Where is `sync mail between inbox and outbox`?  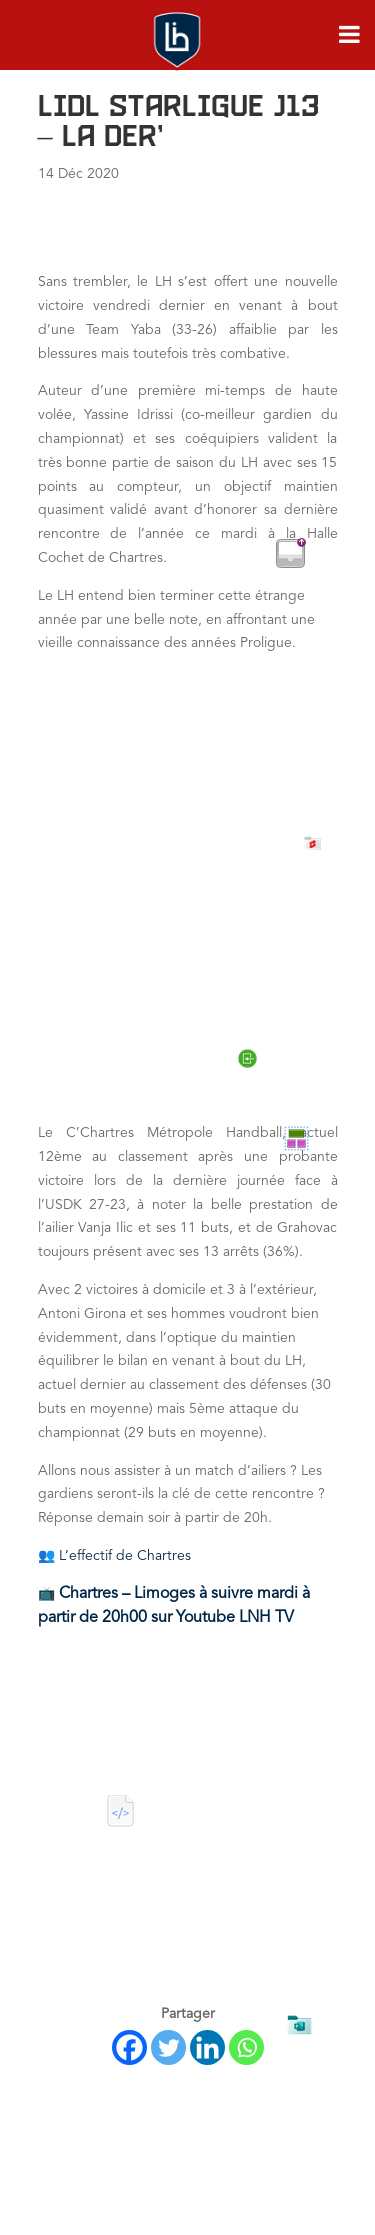 sync mail between inbox and outbox is located at coordinates (290, 553).